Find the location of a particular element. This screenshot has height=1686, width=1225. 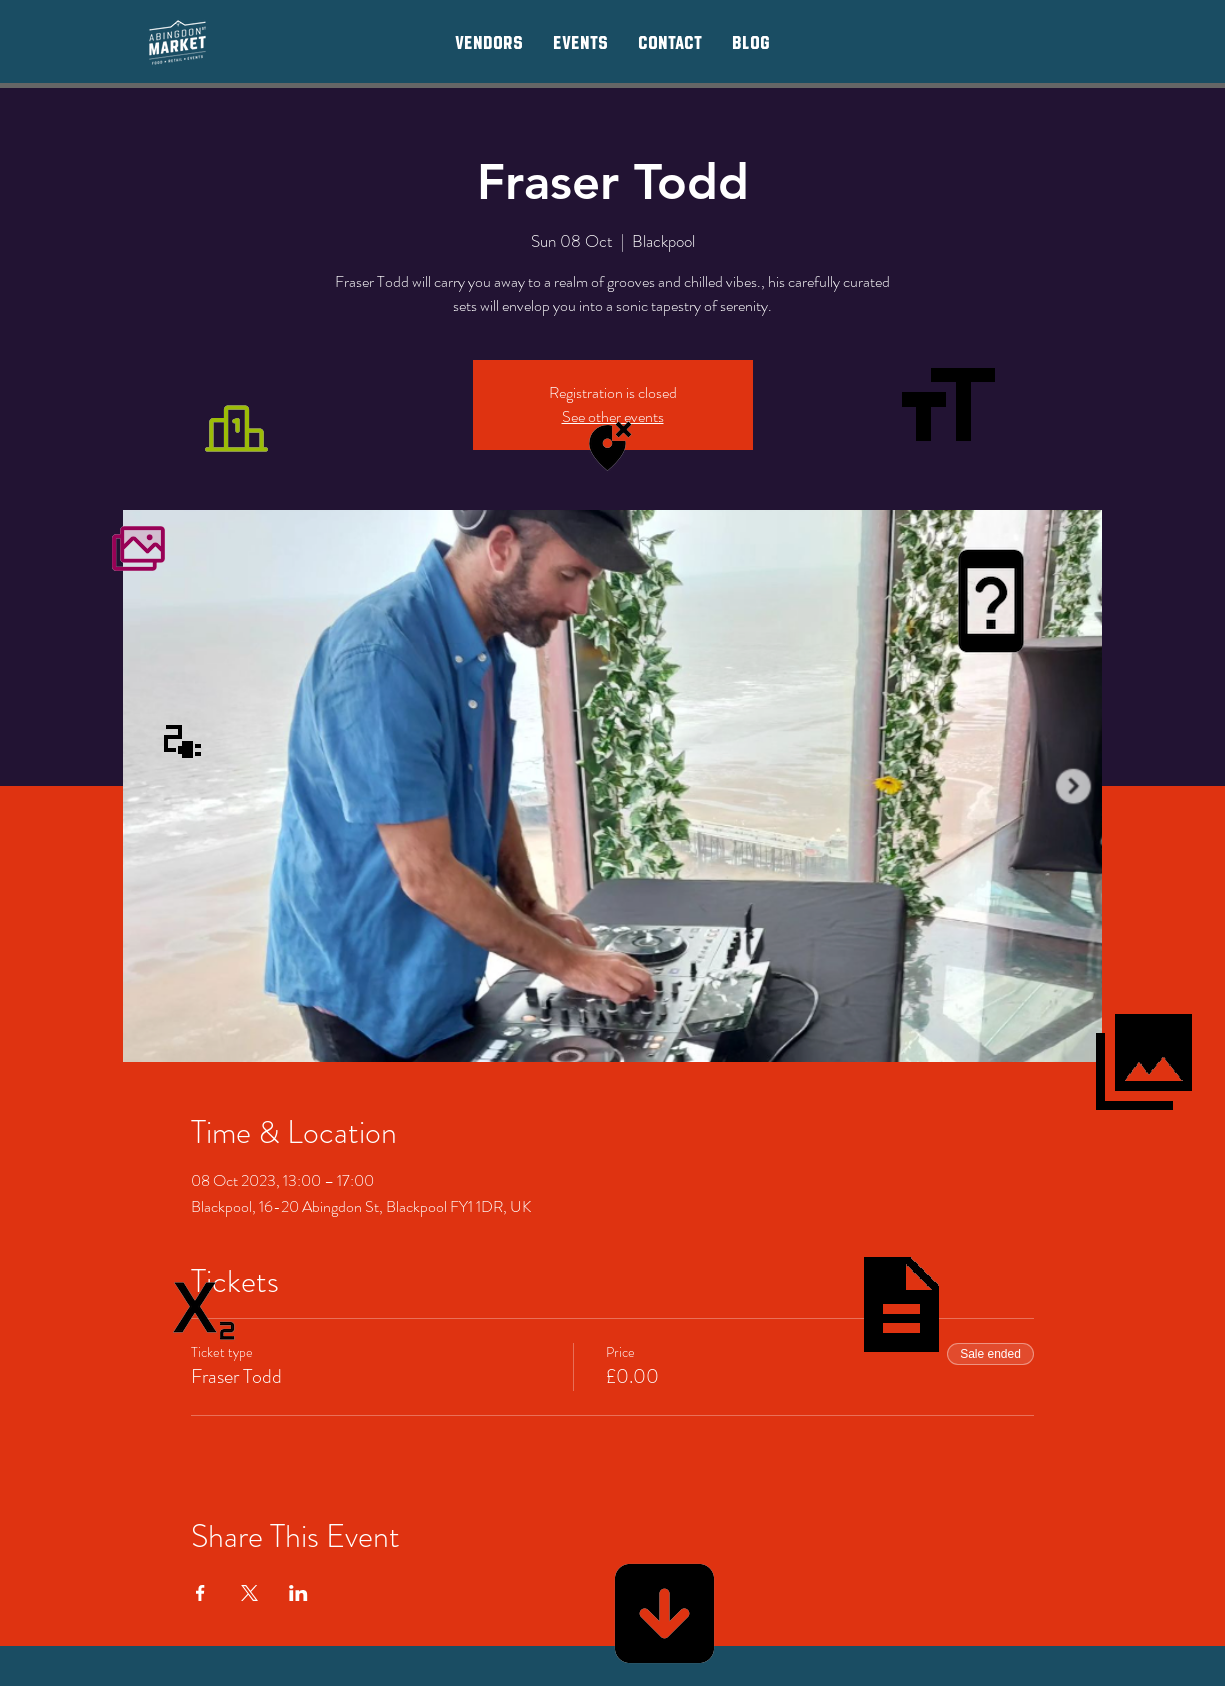

view photo gallery or image library is located at coordinates (138, 548).